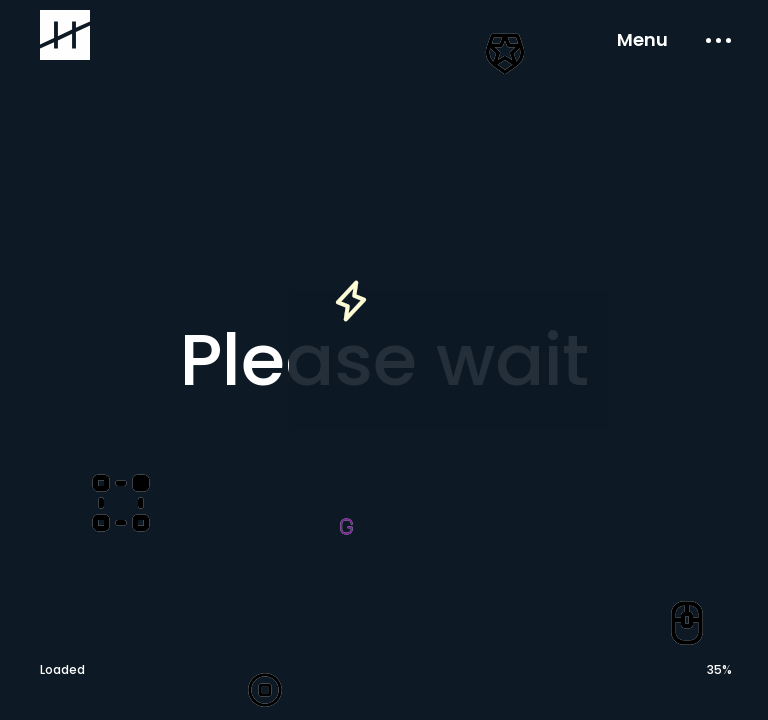 The image size is (768, 720). What do you see at coordinates (351, 301) in the screenshot?
I see `indicates fast or instant action` at bounding box center [351, 301].